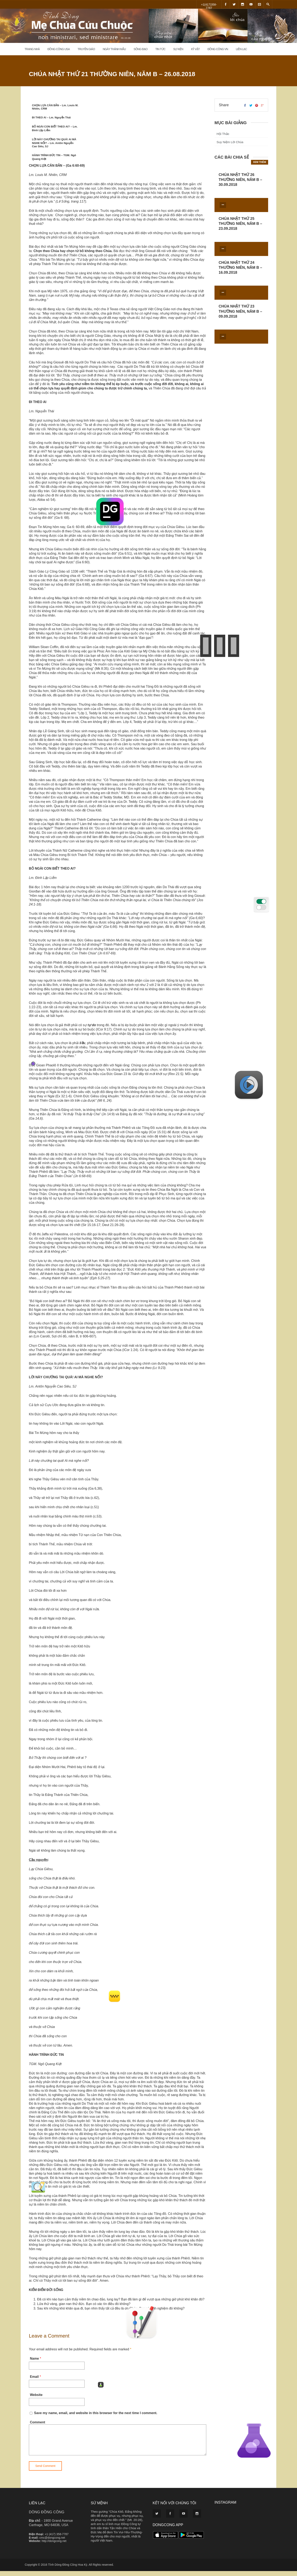  I want to click on open commit, a git commit message editor, so click(141, 2323).